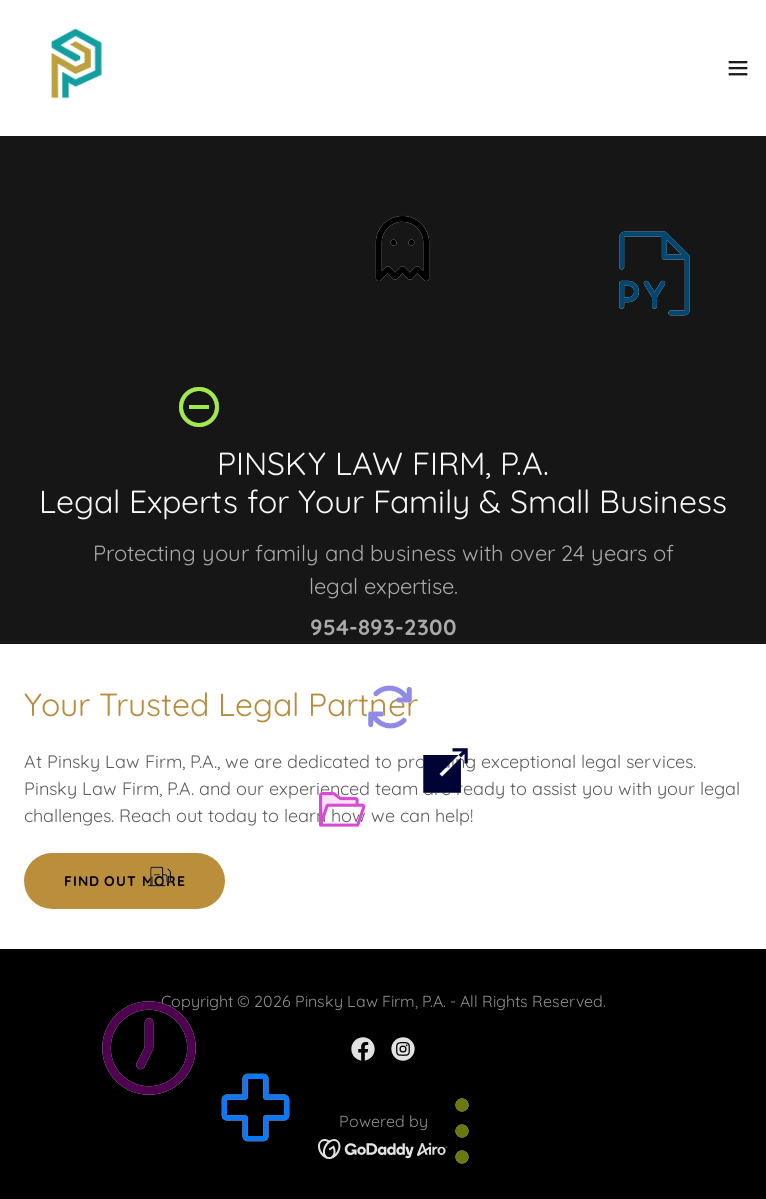 This screenshot has height=1199, width=766. What do you see at coordinates (462, 1131) in the screenshot?
I see `open more options menu` at bounding box center [462, 1131].